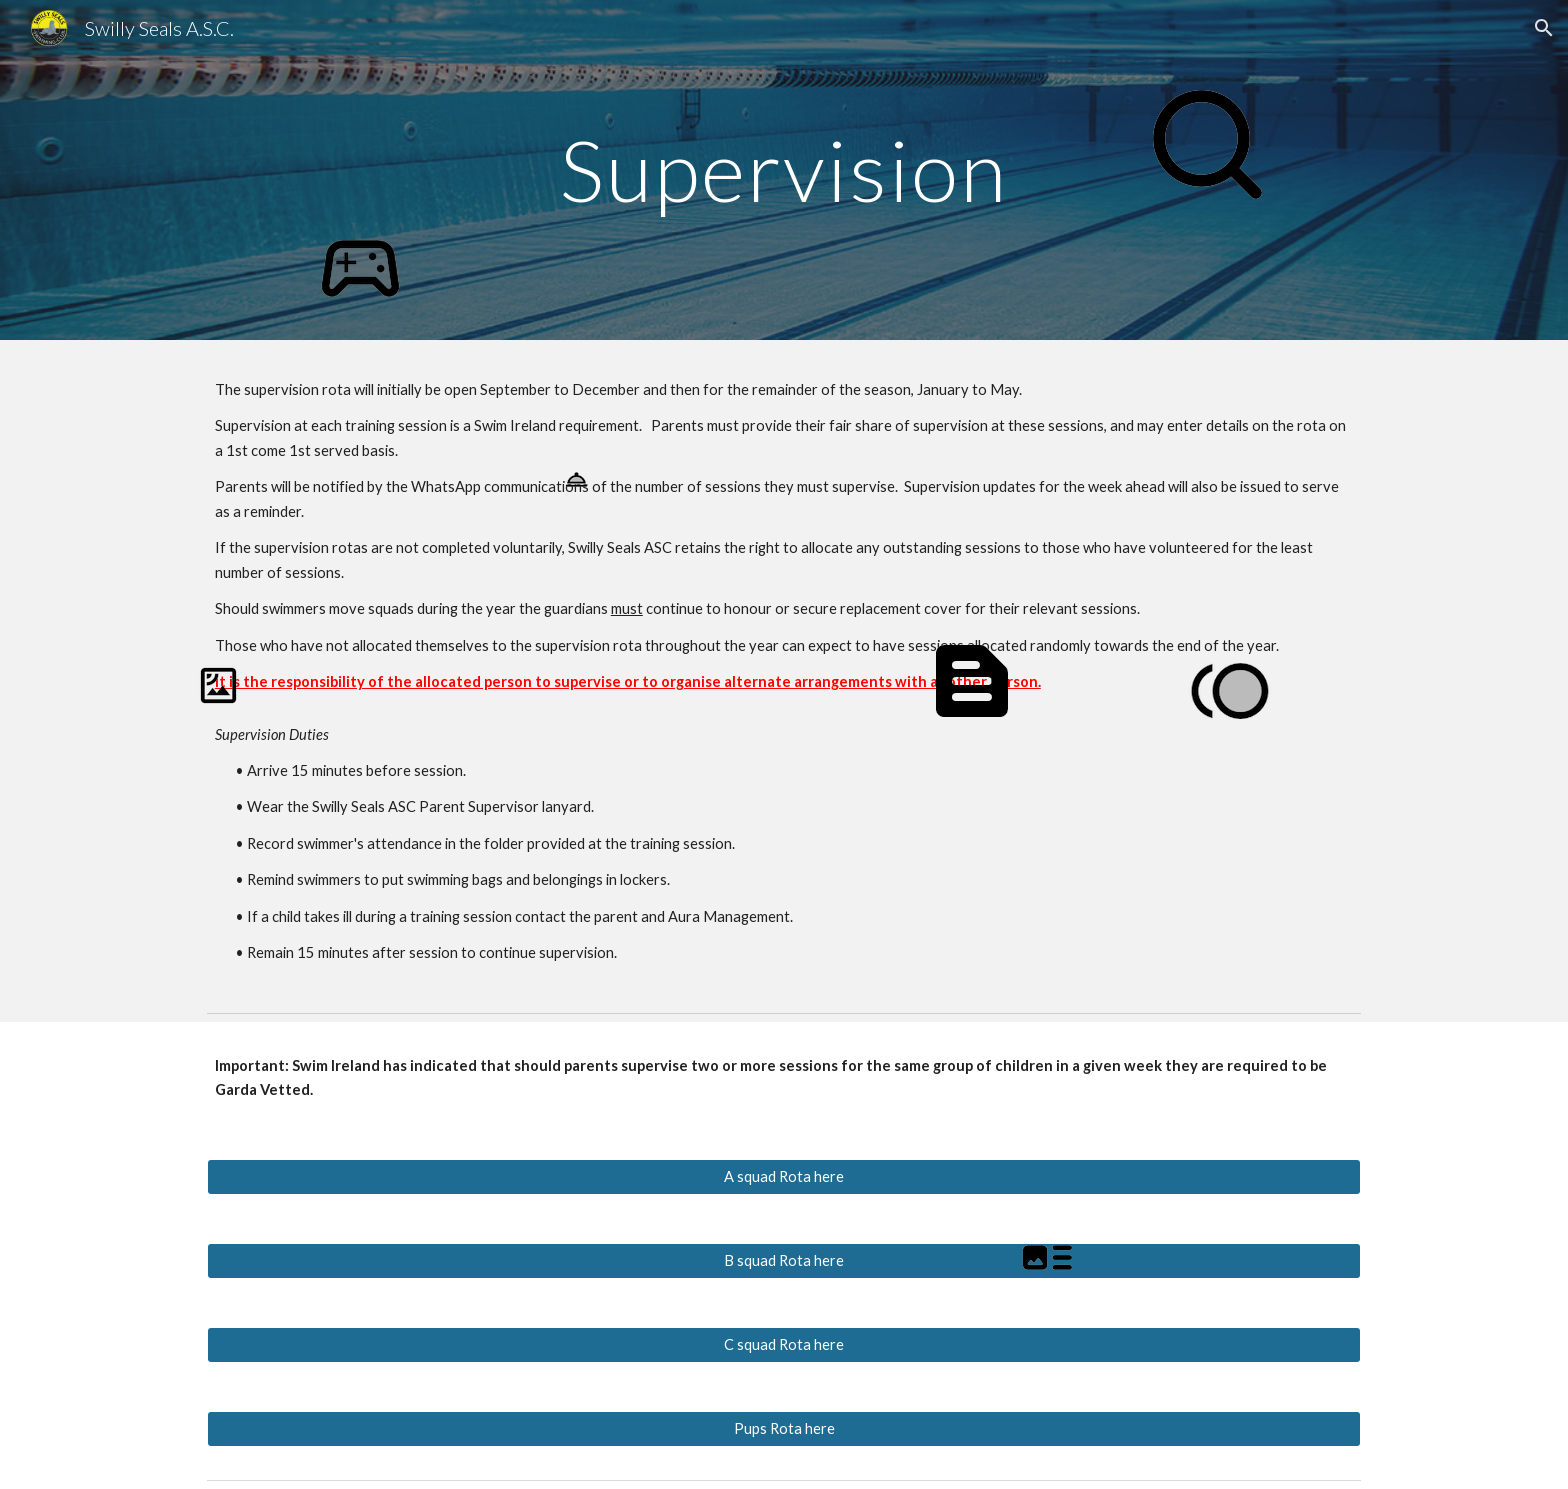 This screenshot has height=1489, width=1568. Describe the element at coordinates (1047, 1257) in the screenshot. I see `view media with text description` at that location.